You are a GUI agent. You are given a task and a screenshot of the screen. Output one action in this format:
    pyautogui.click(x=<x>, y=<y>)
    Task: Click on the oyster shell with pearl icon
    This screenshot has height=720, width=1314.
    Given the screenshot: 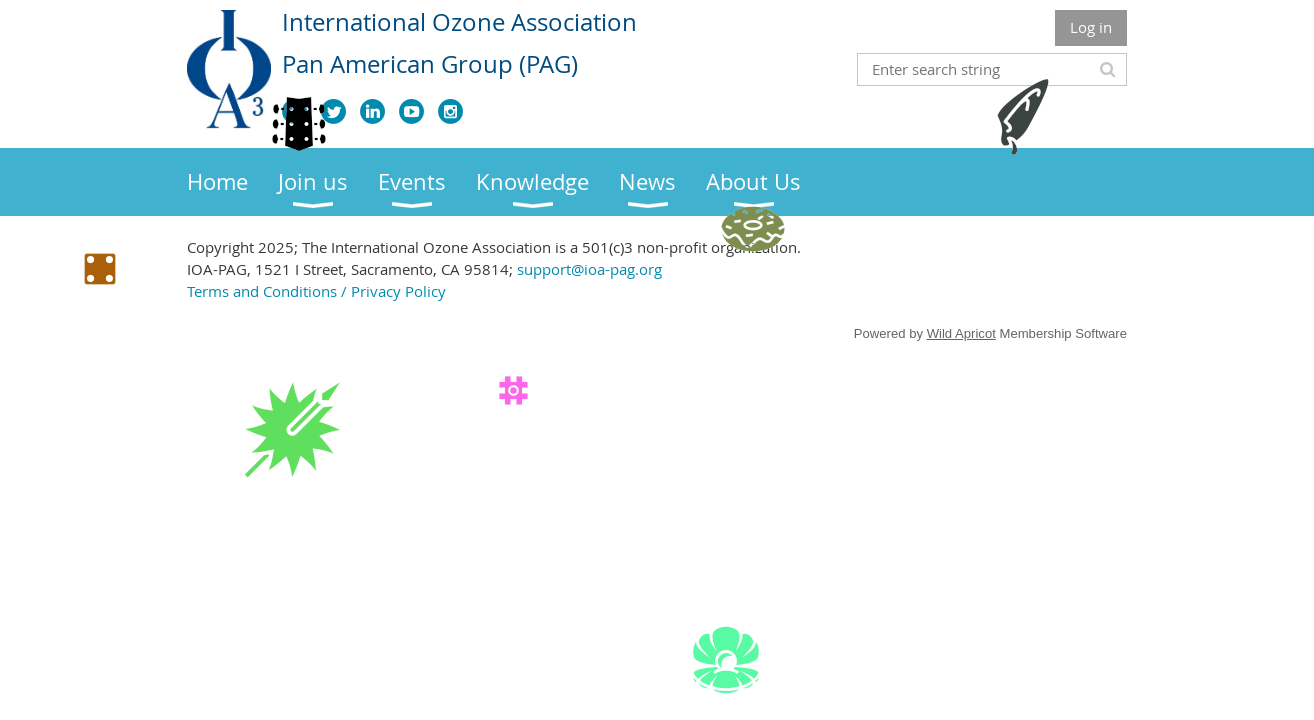 What is the action you would take?
    pyautogui.click(x=726, y=660)
    